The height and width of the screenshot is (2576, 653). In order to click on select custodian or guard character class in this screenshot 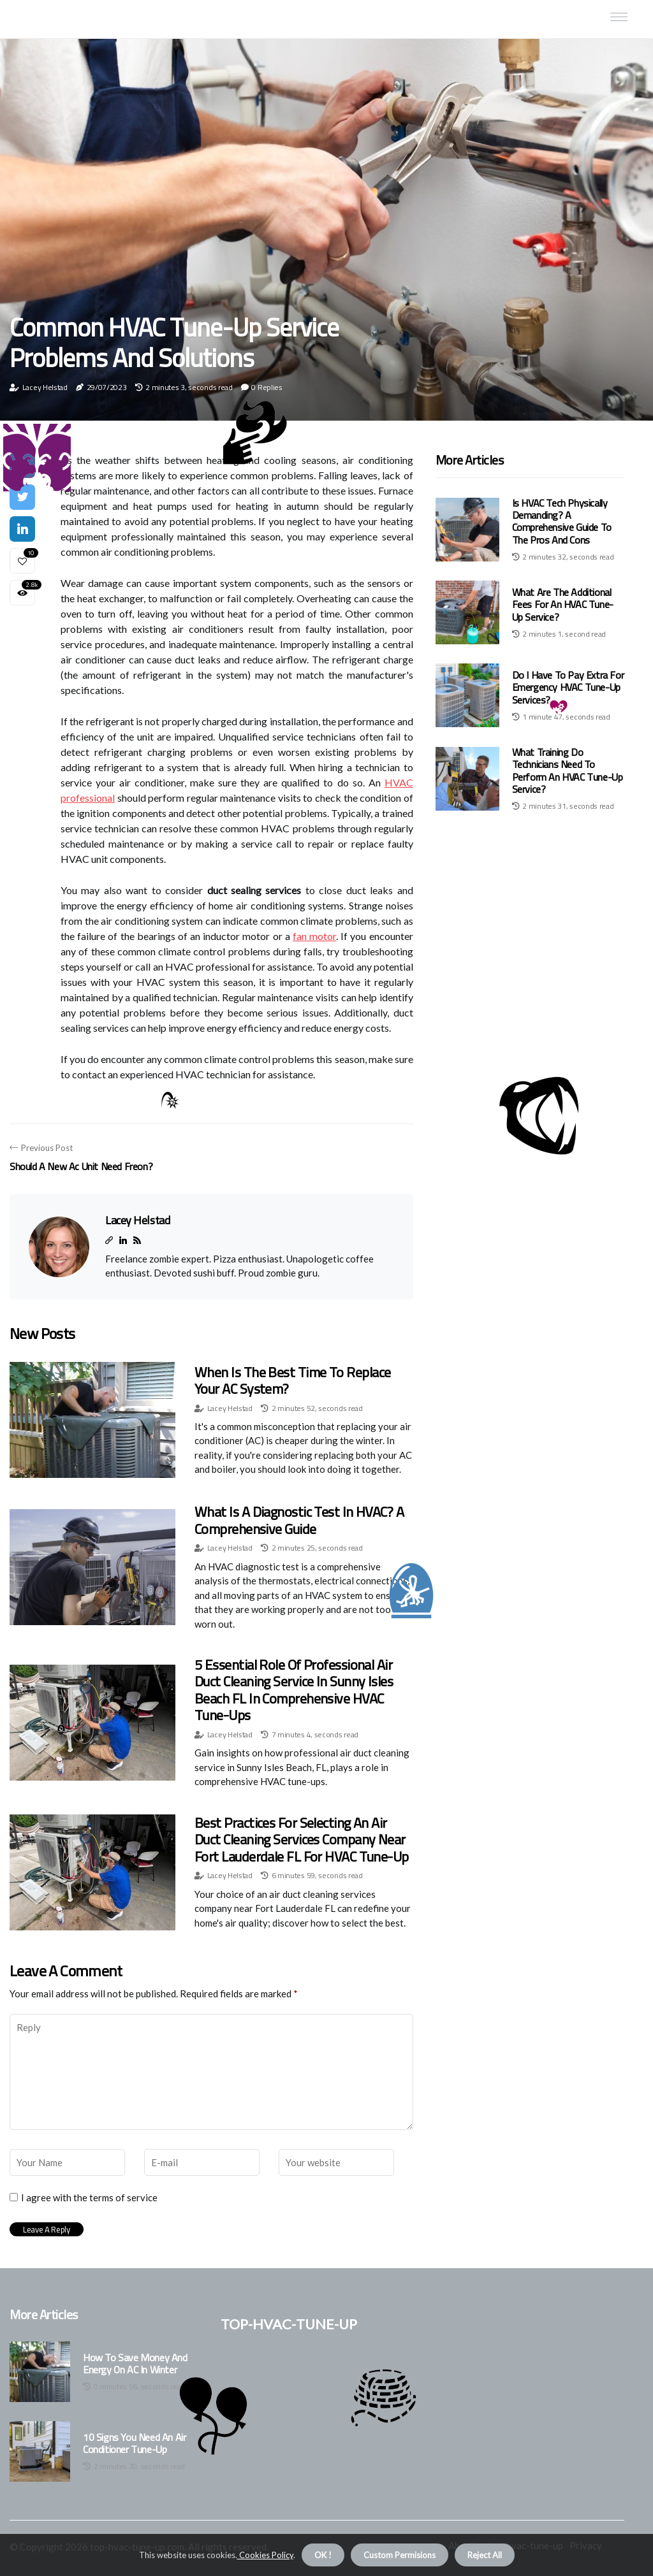, I will do `click(61, 1729)`.